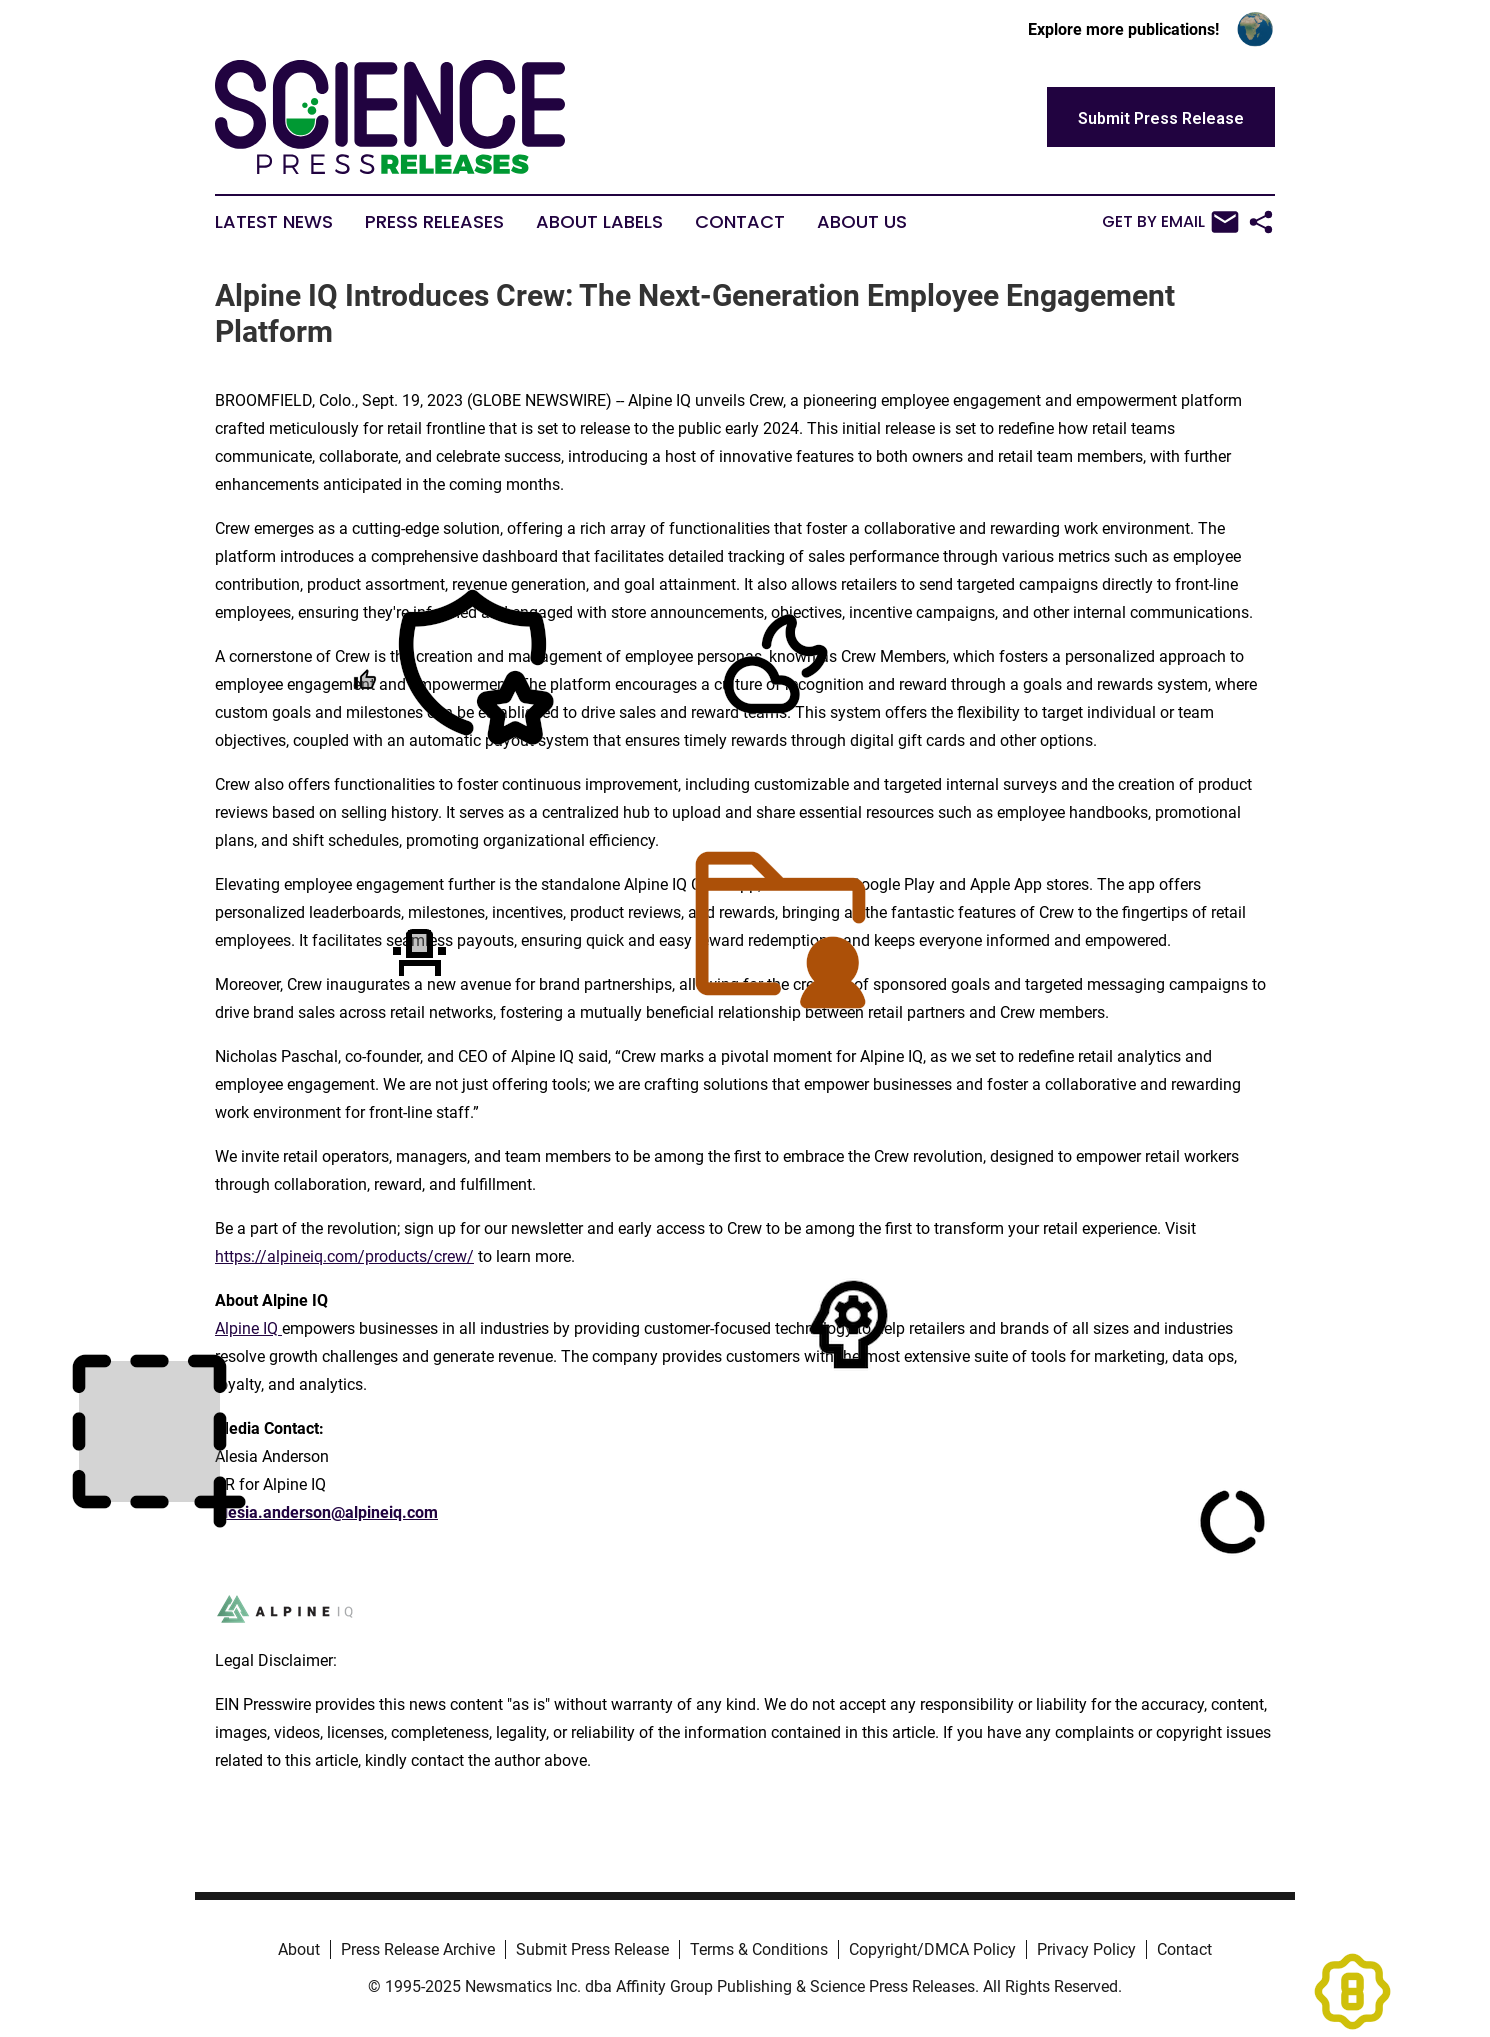  I want to click on like or upvote content, so click(365, 680).